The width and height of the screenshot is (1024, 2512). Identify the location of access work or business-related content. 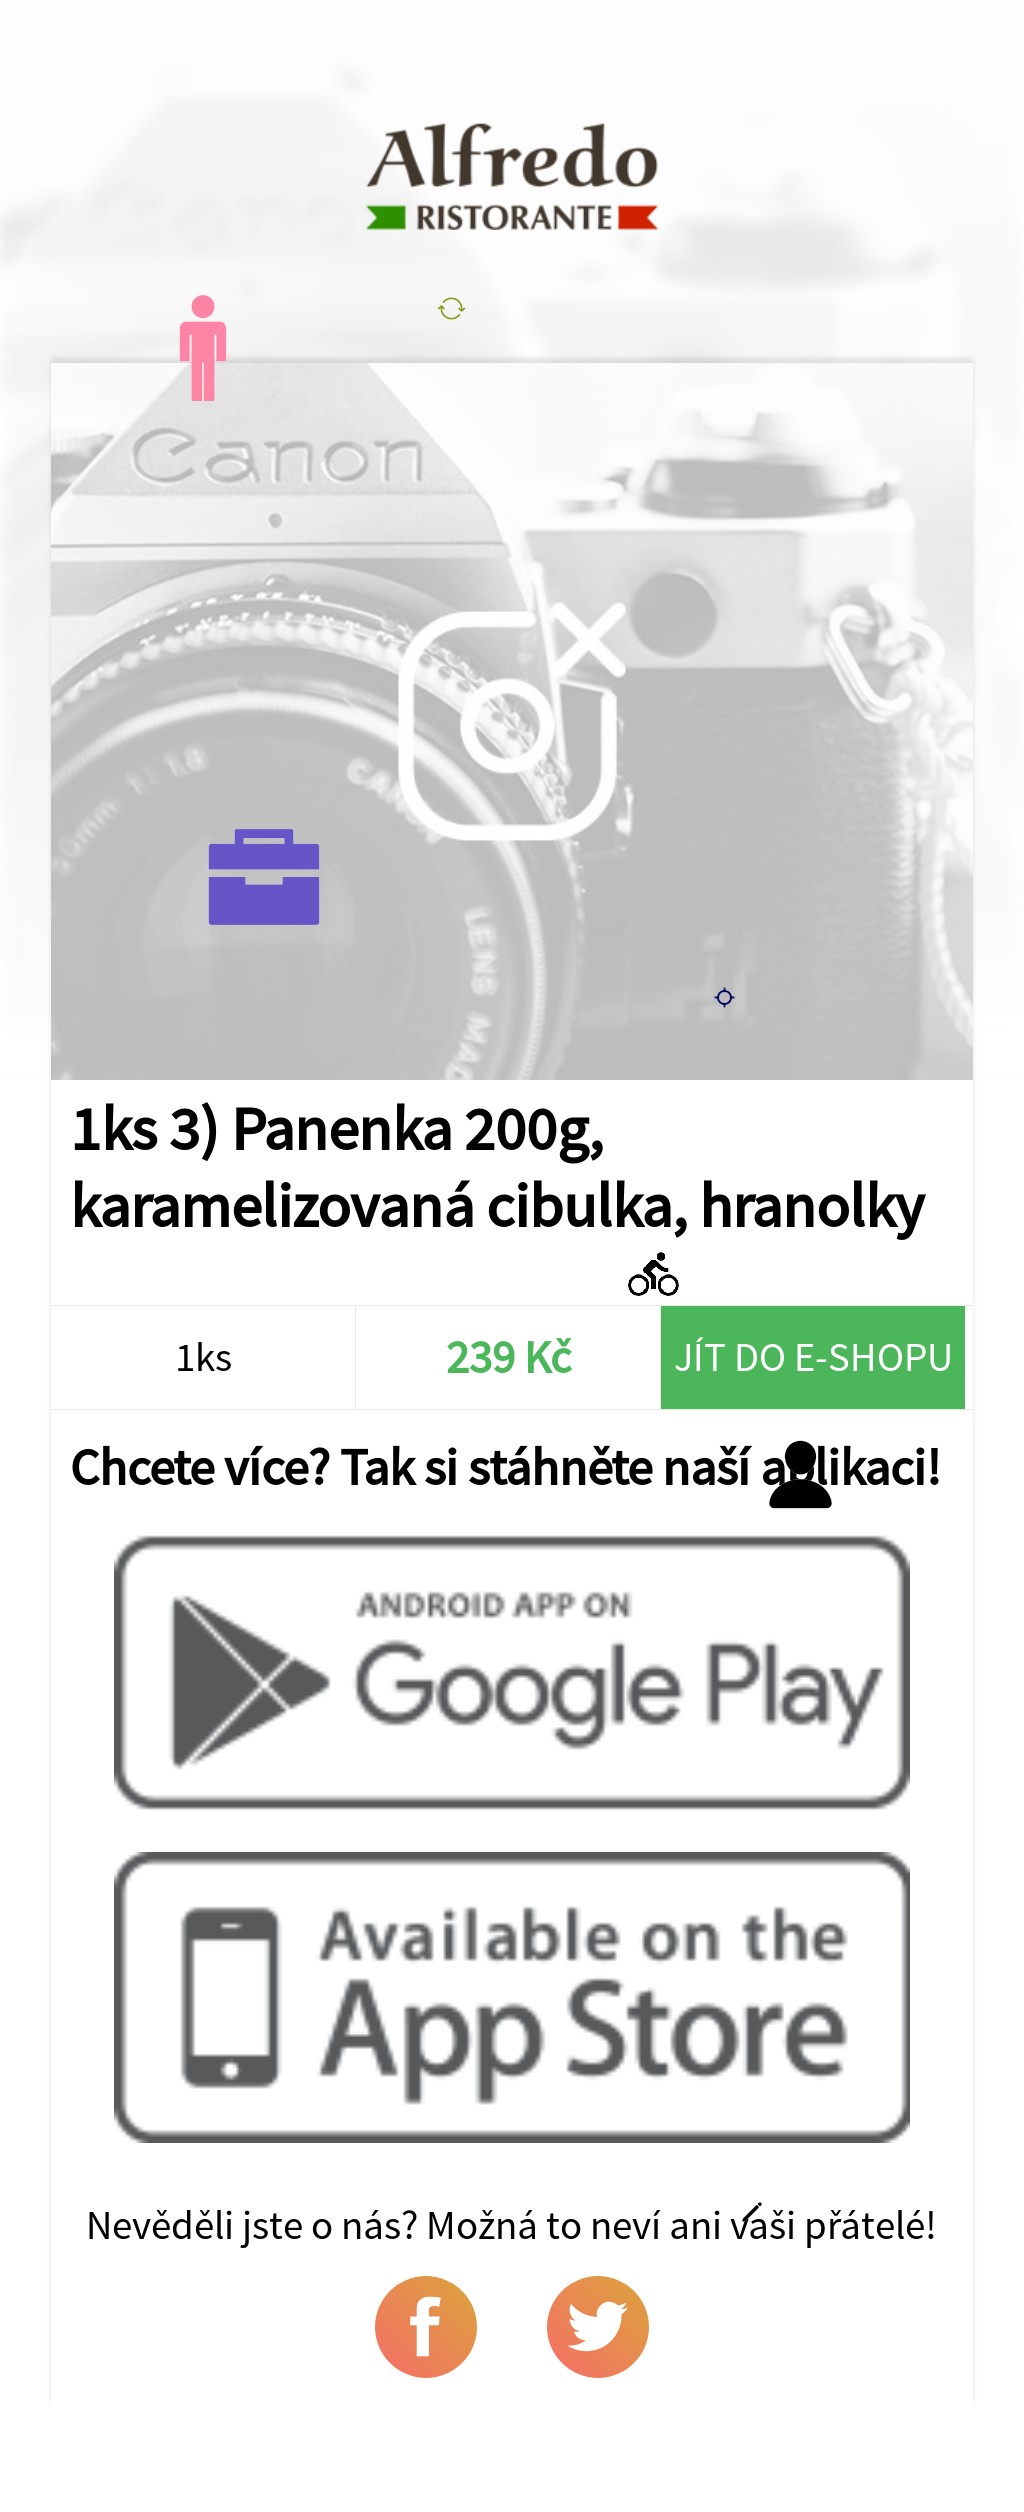
(264, 877).